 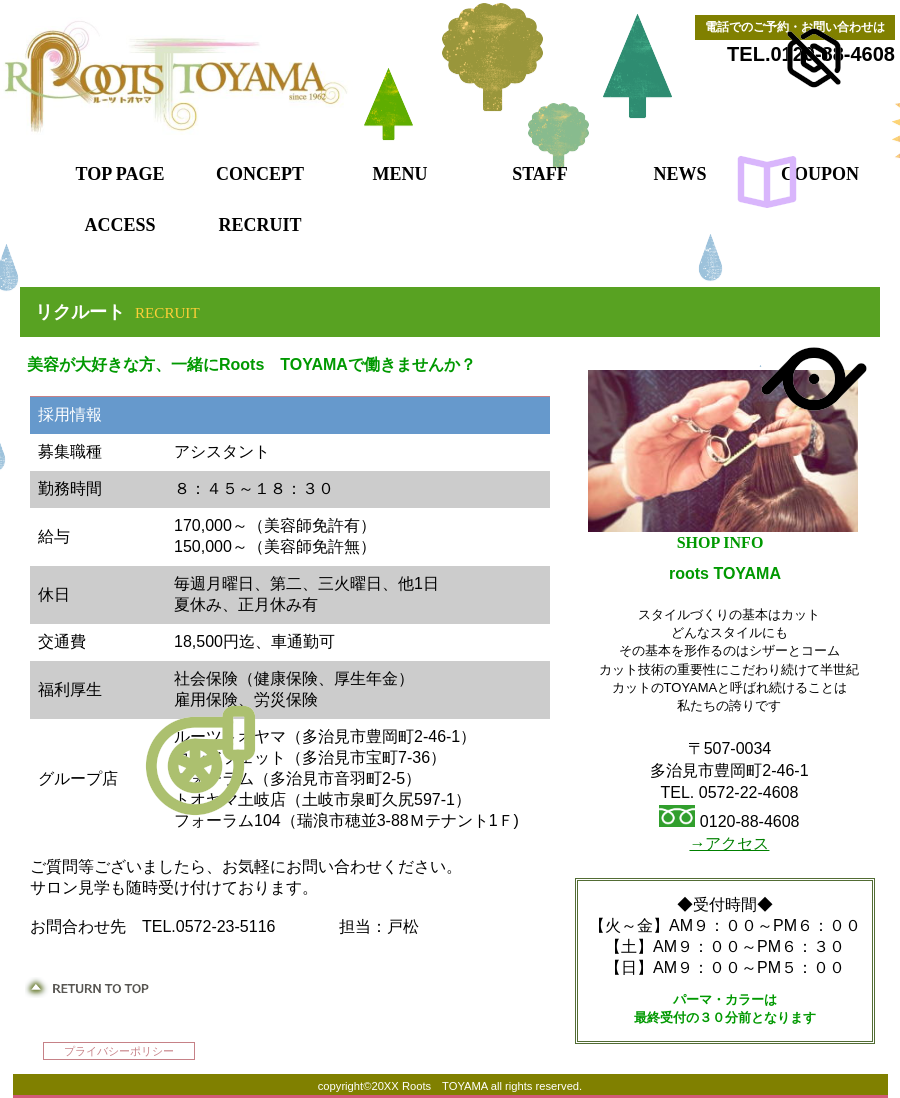 What do you see at coordinates (814, 58) in the screenshot?
I see `disable assembly or grouping feature` at bounding box center [814, 58].